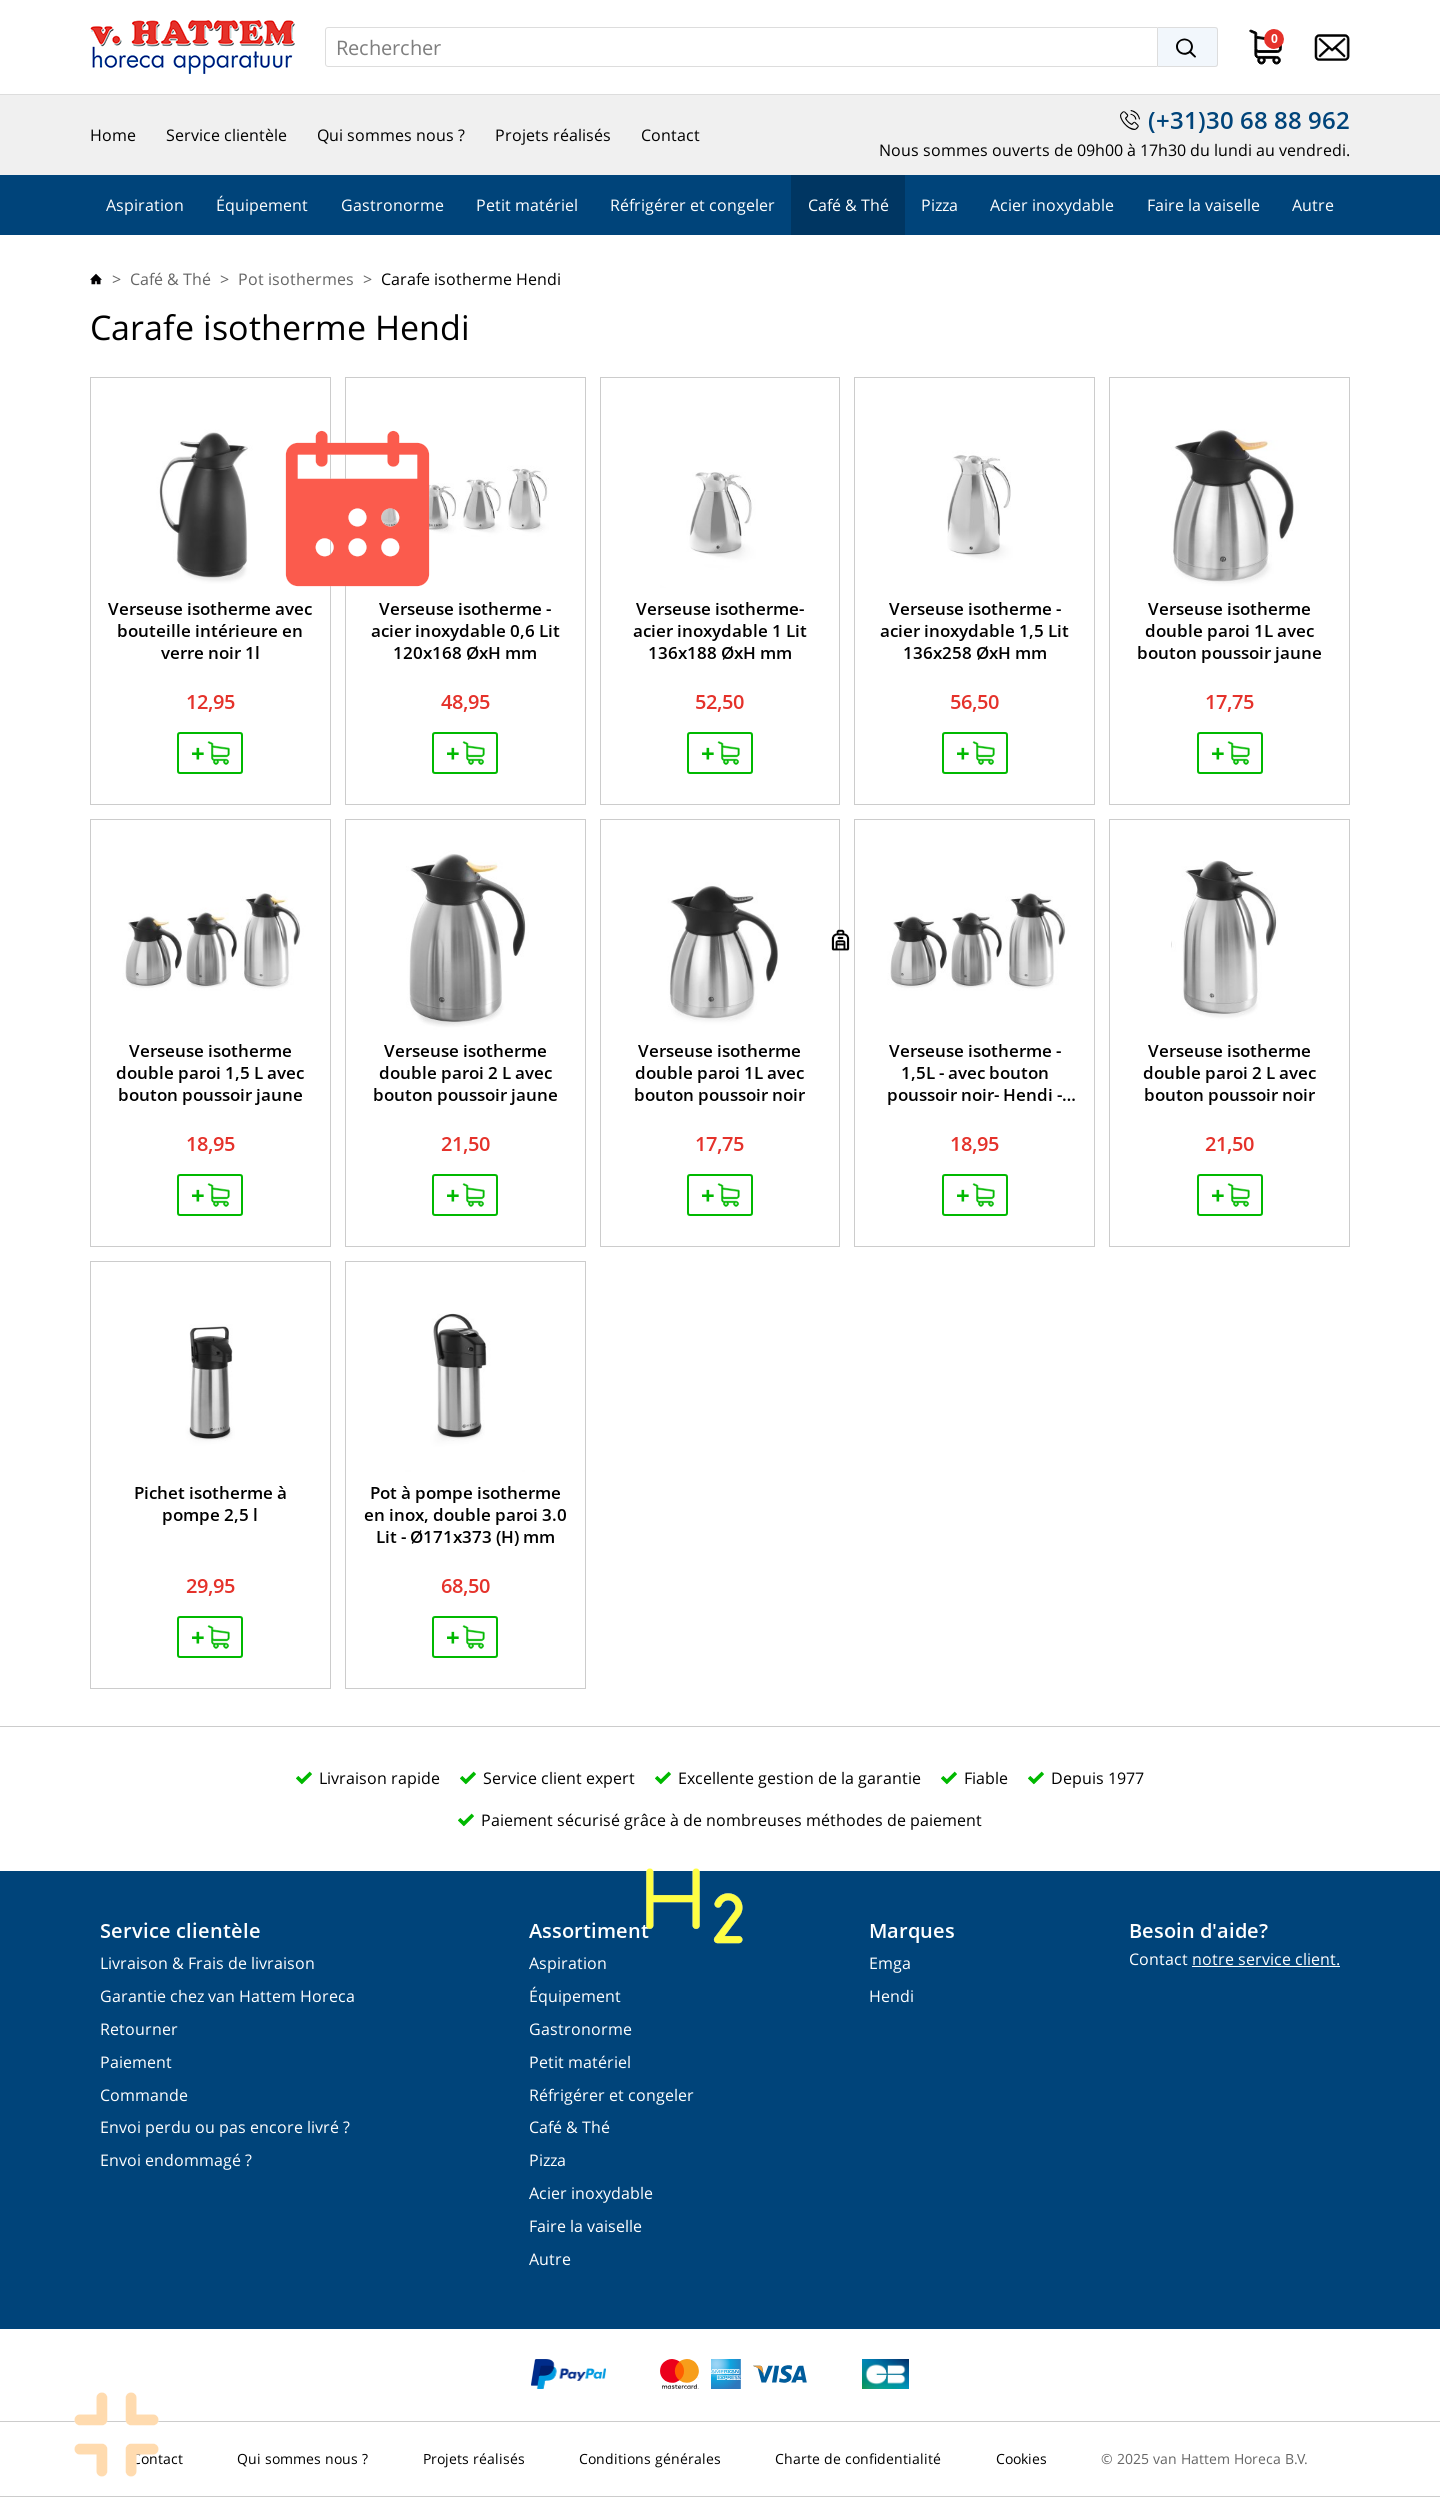 Image resolution: width=1440 pixels, height=2497 pixels. What do you see at coordinates (689, 1904) in the screenshot?
I see `format text as heading level 2` at bounding box center [689, 1904].